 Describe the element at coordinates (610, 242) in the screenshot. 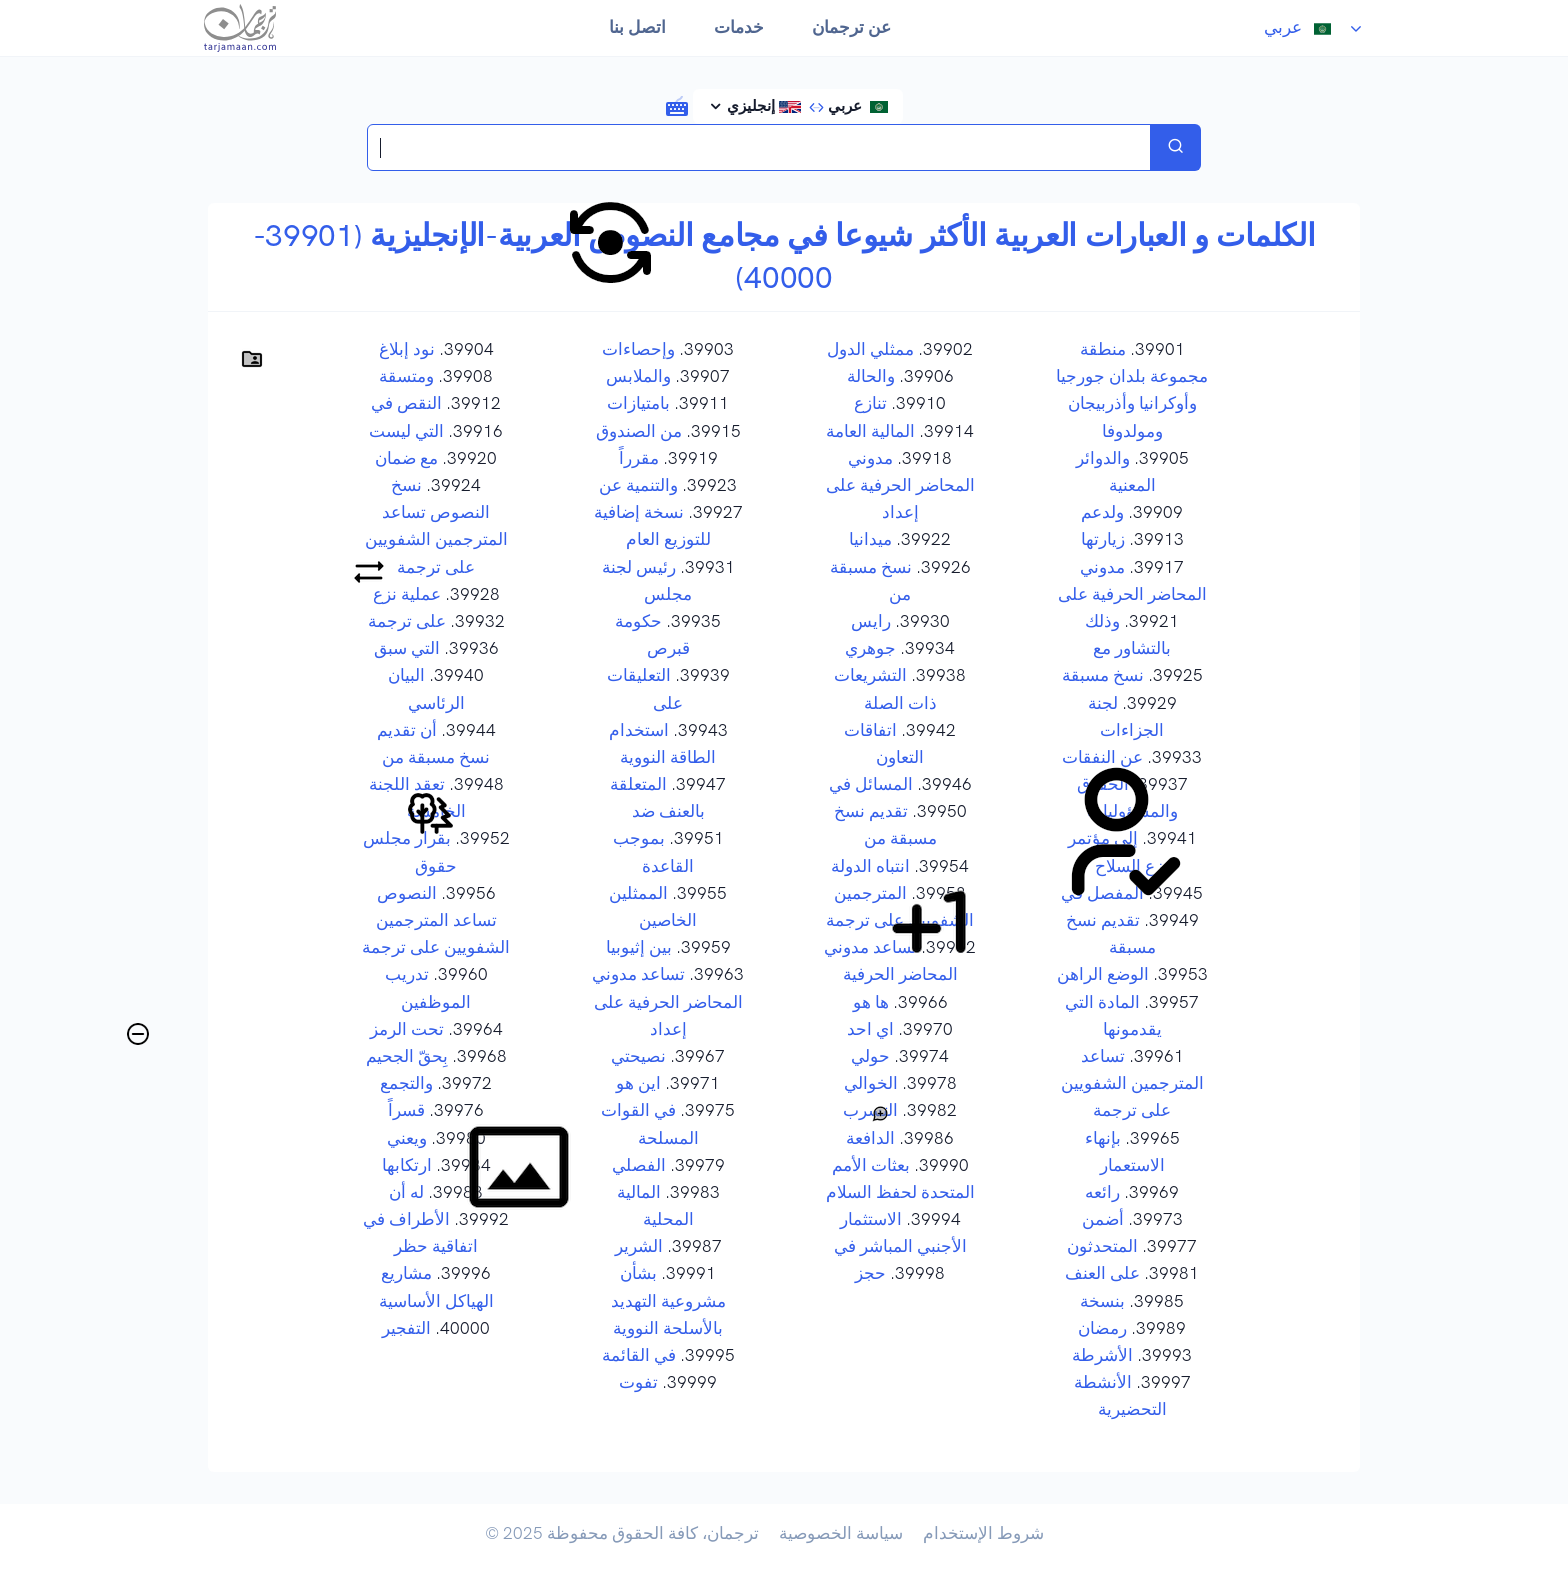

I see `switch between front and rear camera` at that location.